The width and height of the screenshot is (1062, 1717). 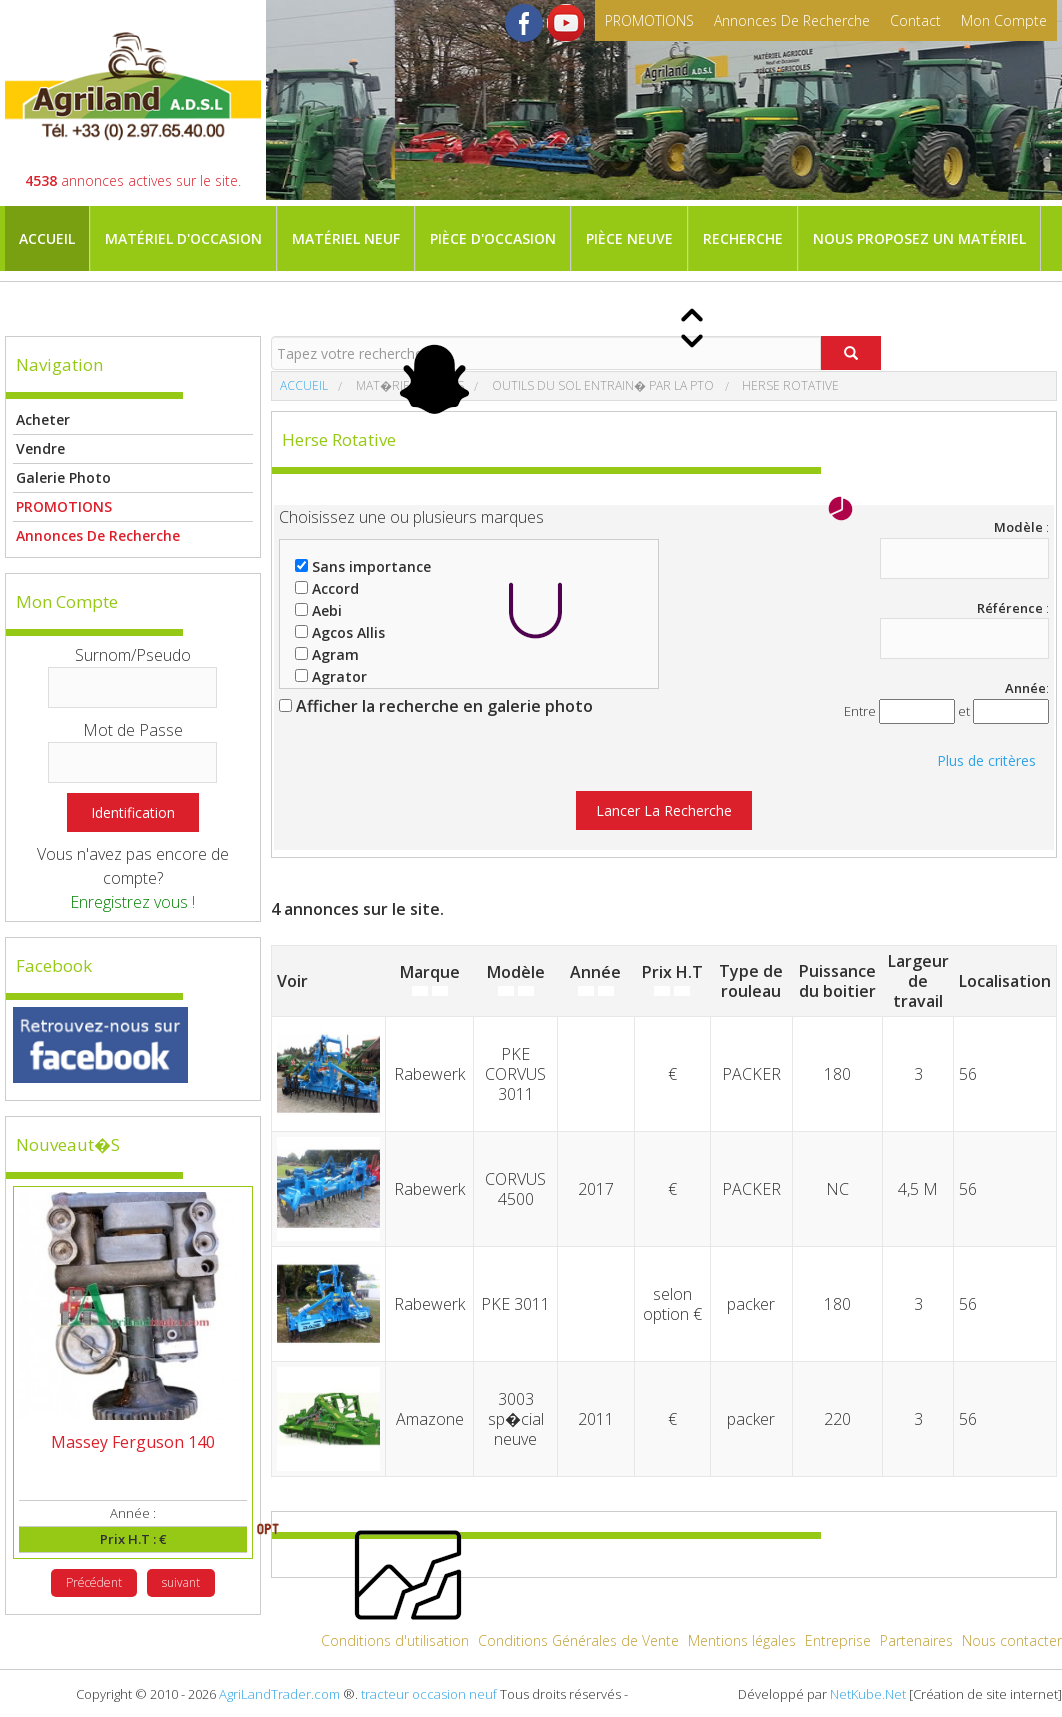 What do you see at coordinates (535, 606) in the screenshot?
I see `perform a union operation on selected shapes` at bounding box center [535, 606].